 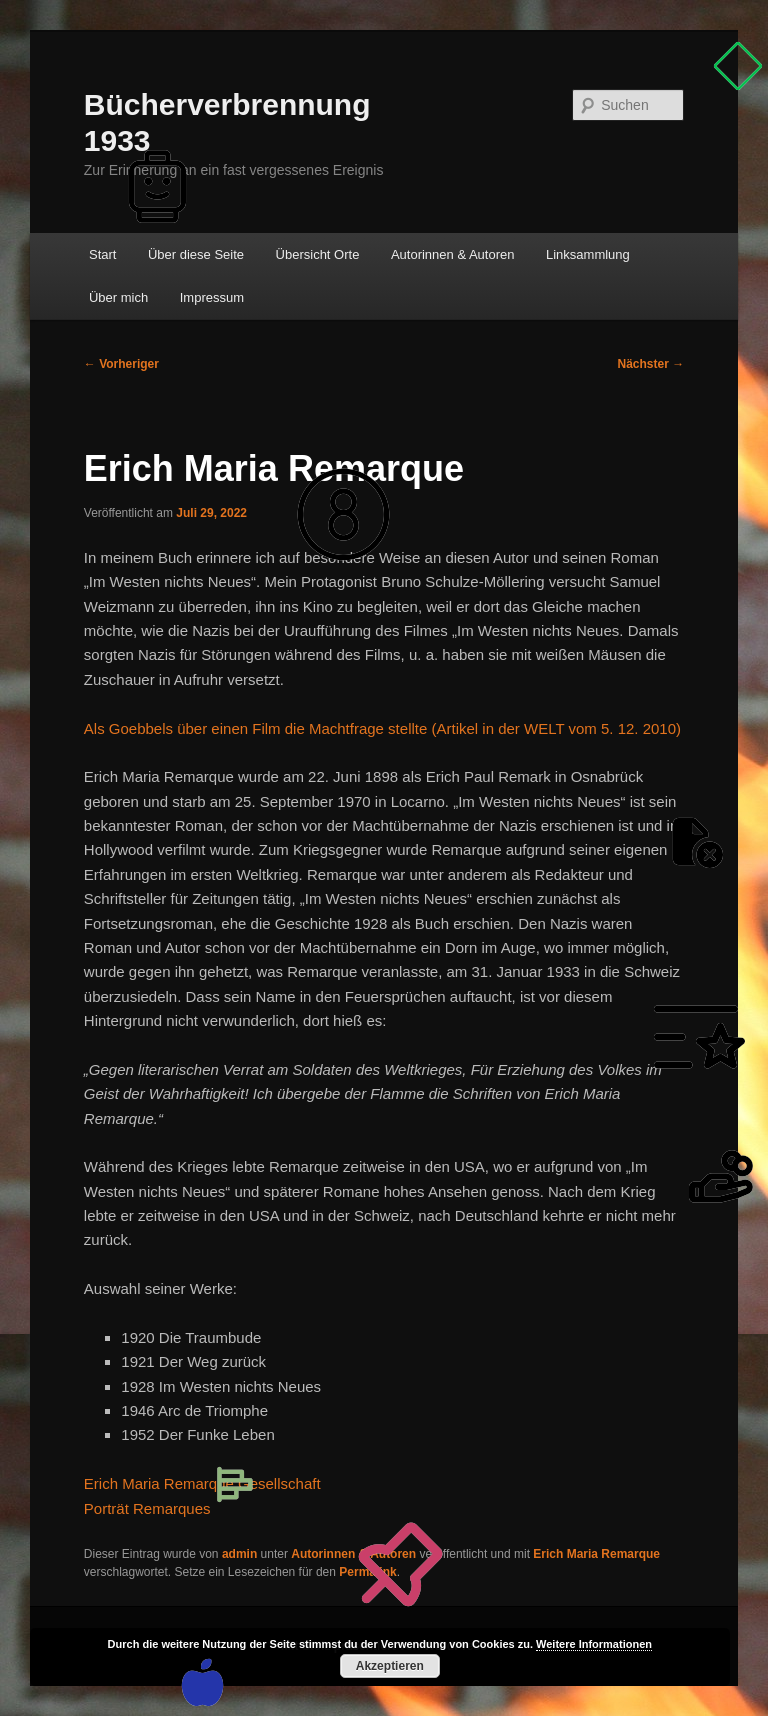 I want to click on view your favorites list, so click(x=696, y=1037).